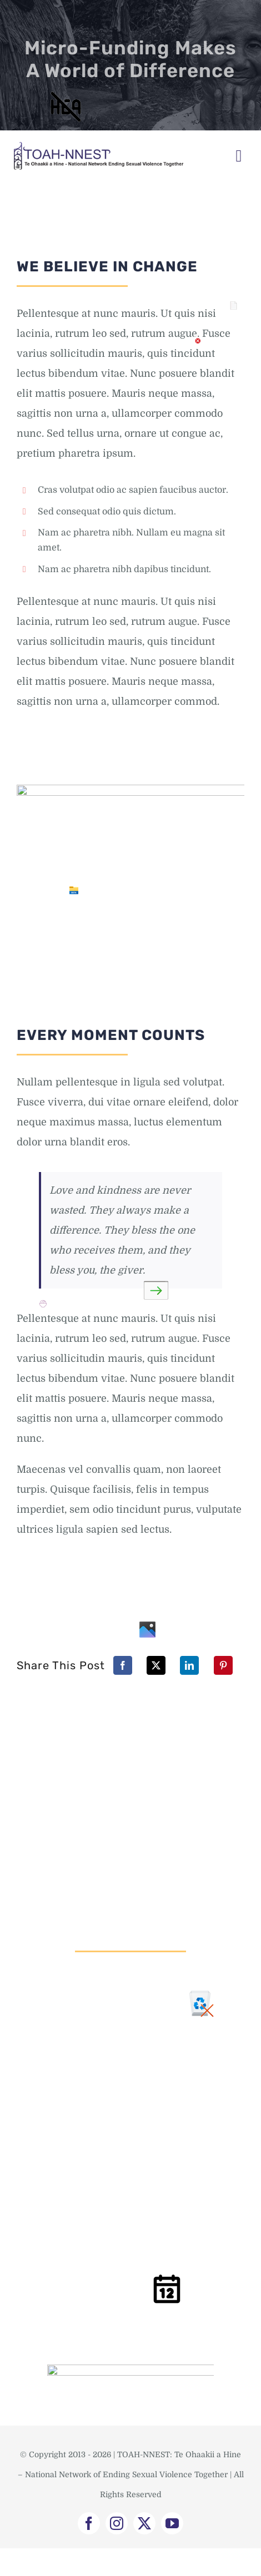  I want to click on view food or meal options, so click(43, 1304).